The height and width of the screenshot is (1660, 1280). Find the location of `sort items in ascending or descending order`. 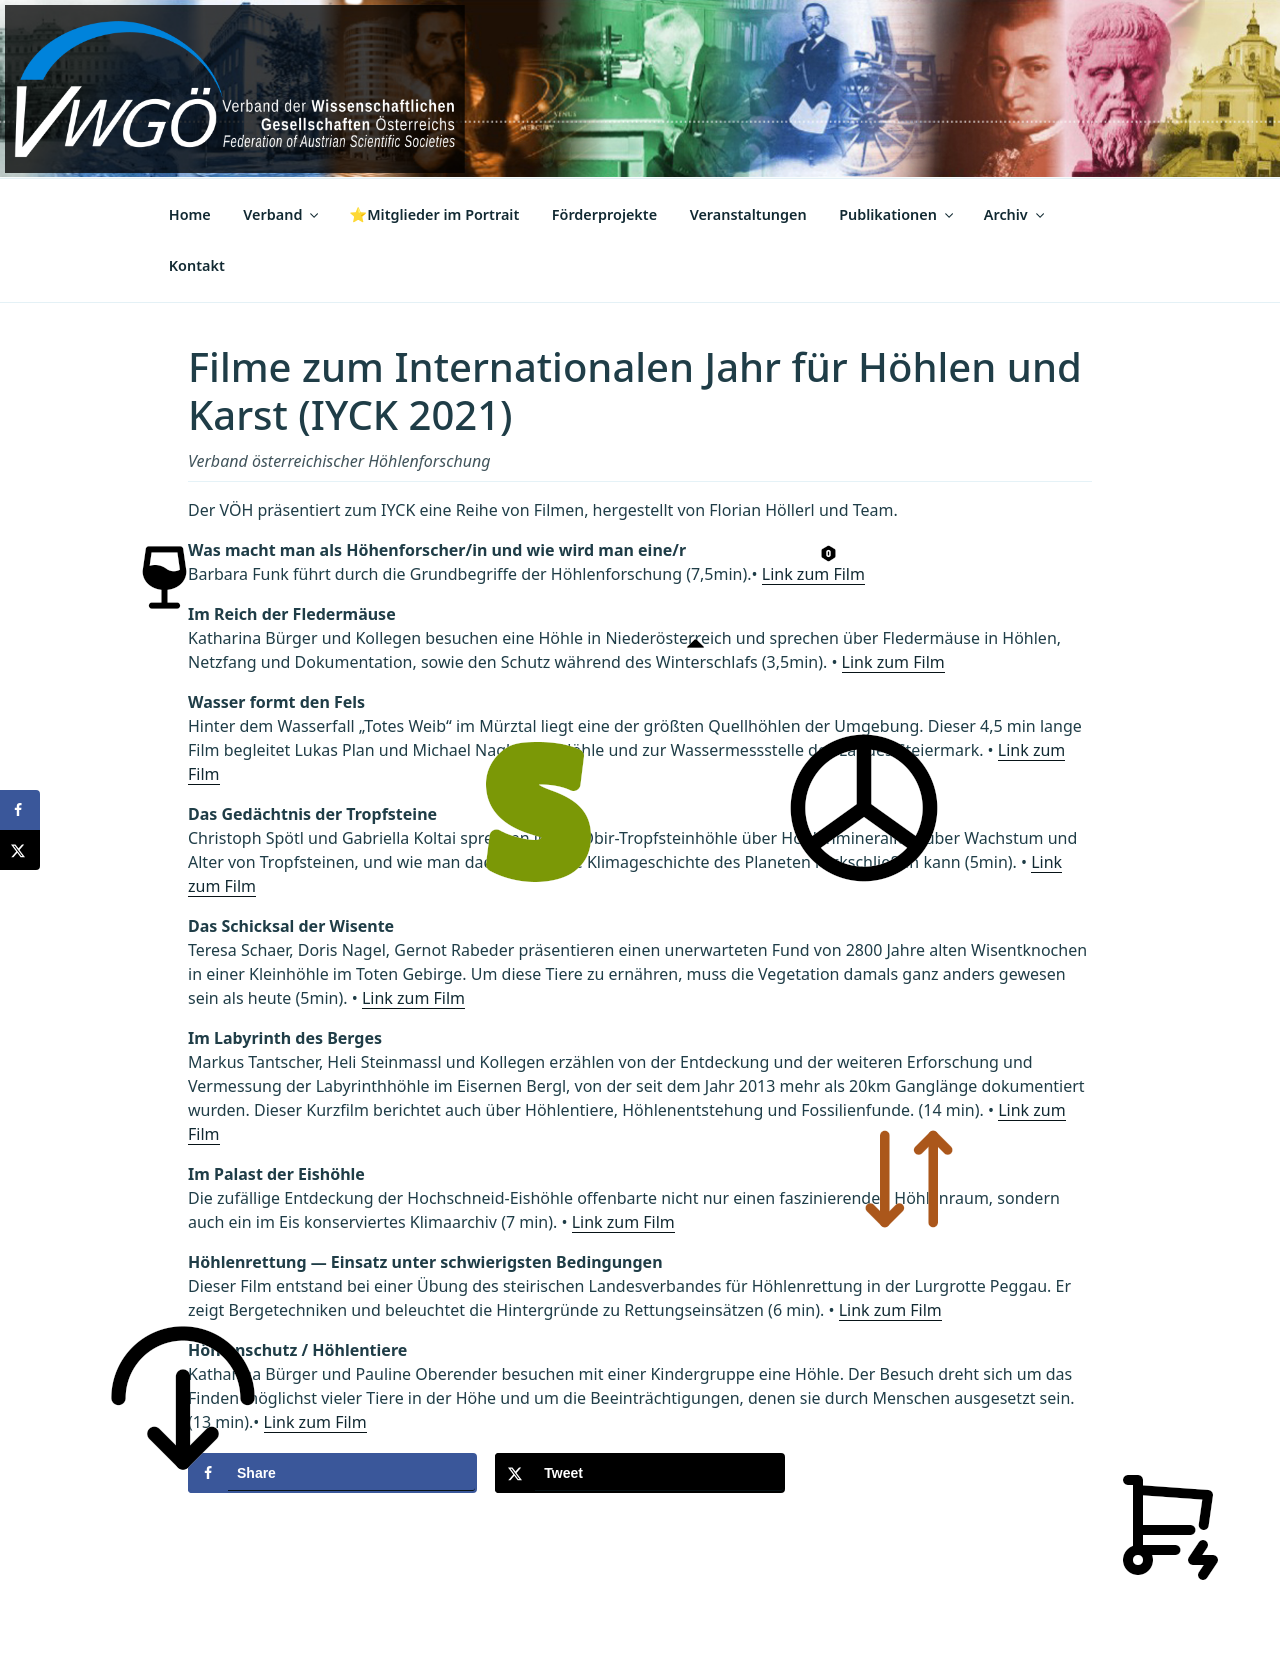

sort items in ascending or descending order is located at coordinates (909, 1179).